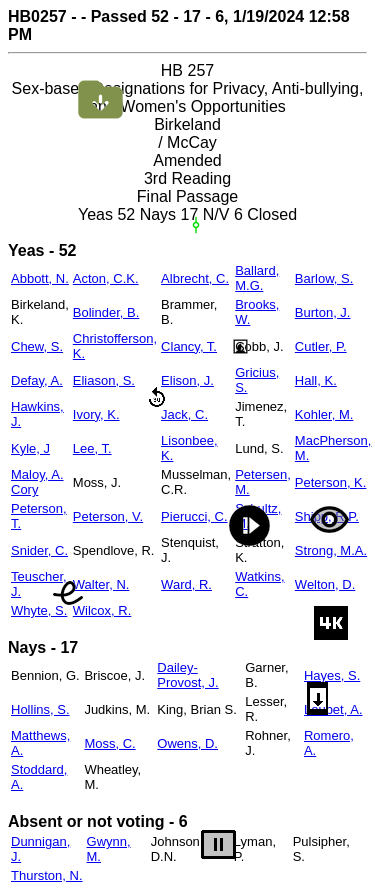  What do you see at coordinates (218, 844) in the screenshot?
I see `pause an ongoing presentation` at bounding box center [218, 844].